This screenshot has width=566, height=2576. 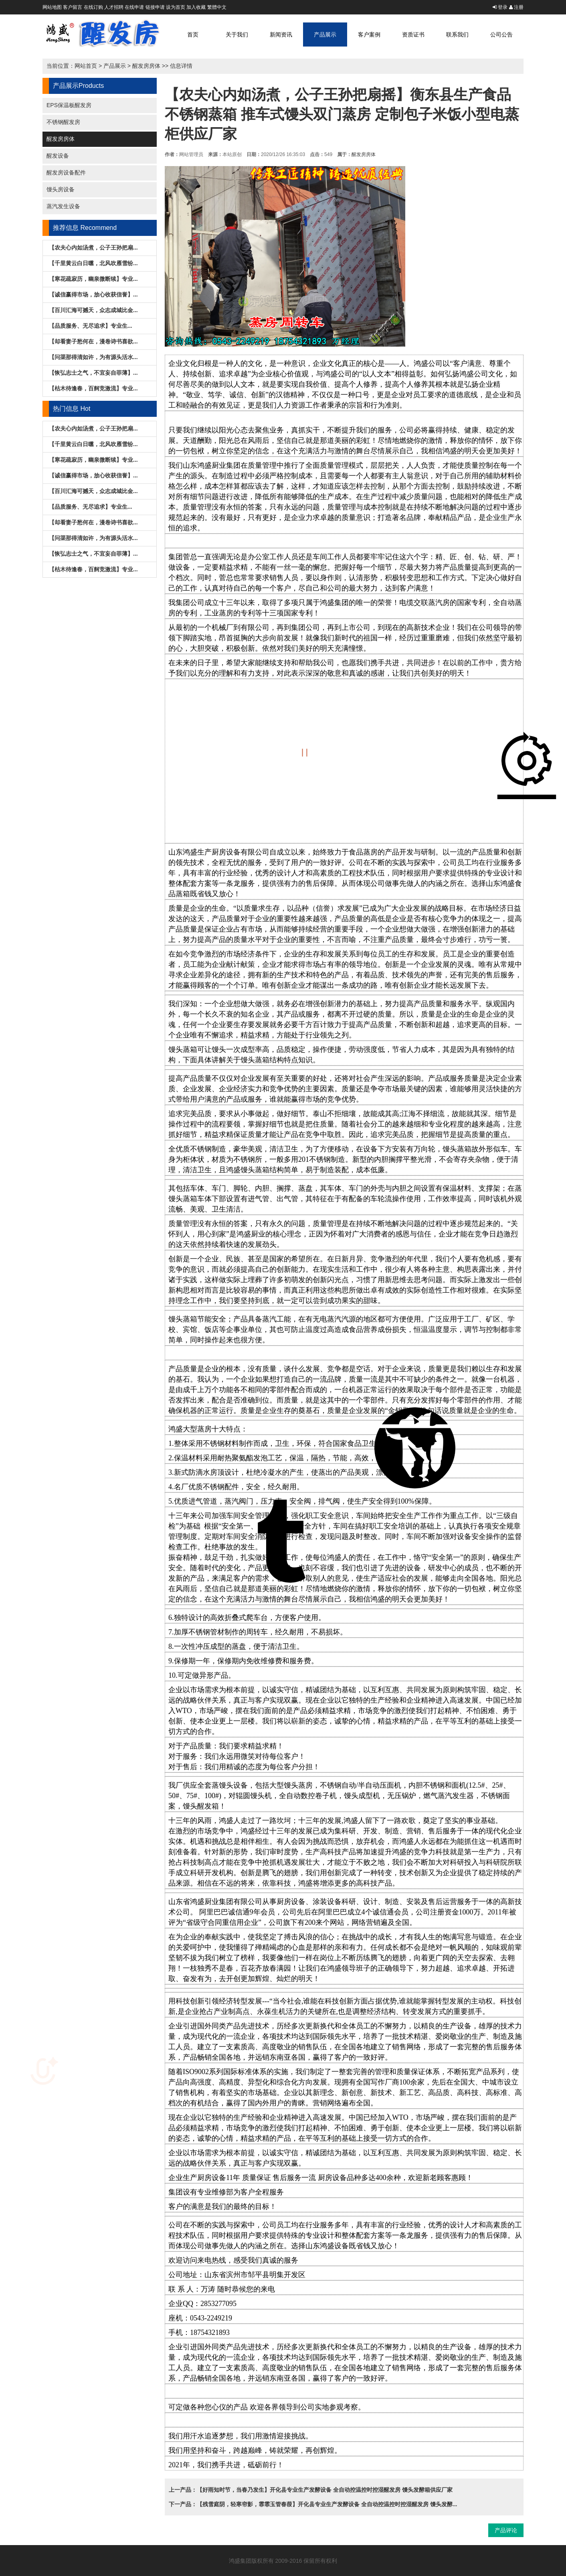 What do you see at coordinates (305, 753) in the screenshot?
I see `pause media playback` at bounding box center [305, 753].